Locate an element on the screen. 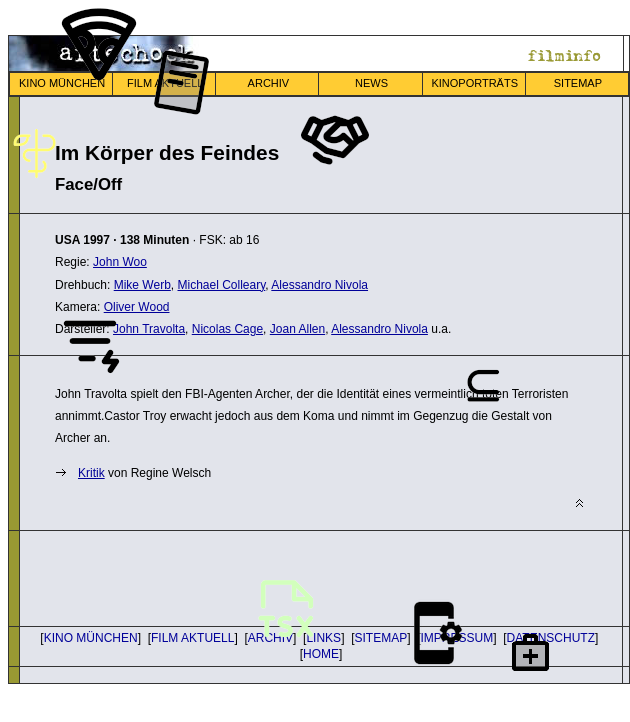 The image size is (630, 722). open a TypeScript JSX file is located at coordinates (287, 611).